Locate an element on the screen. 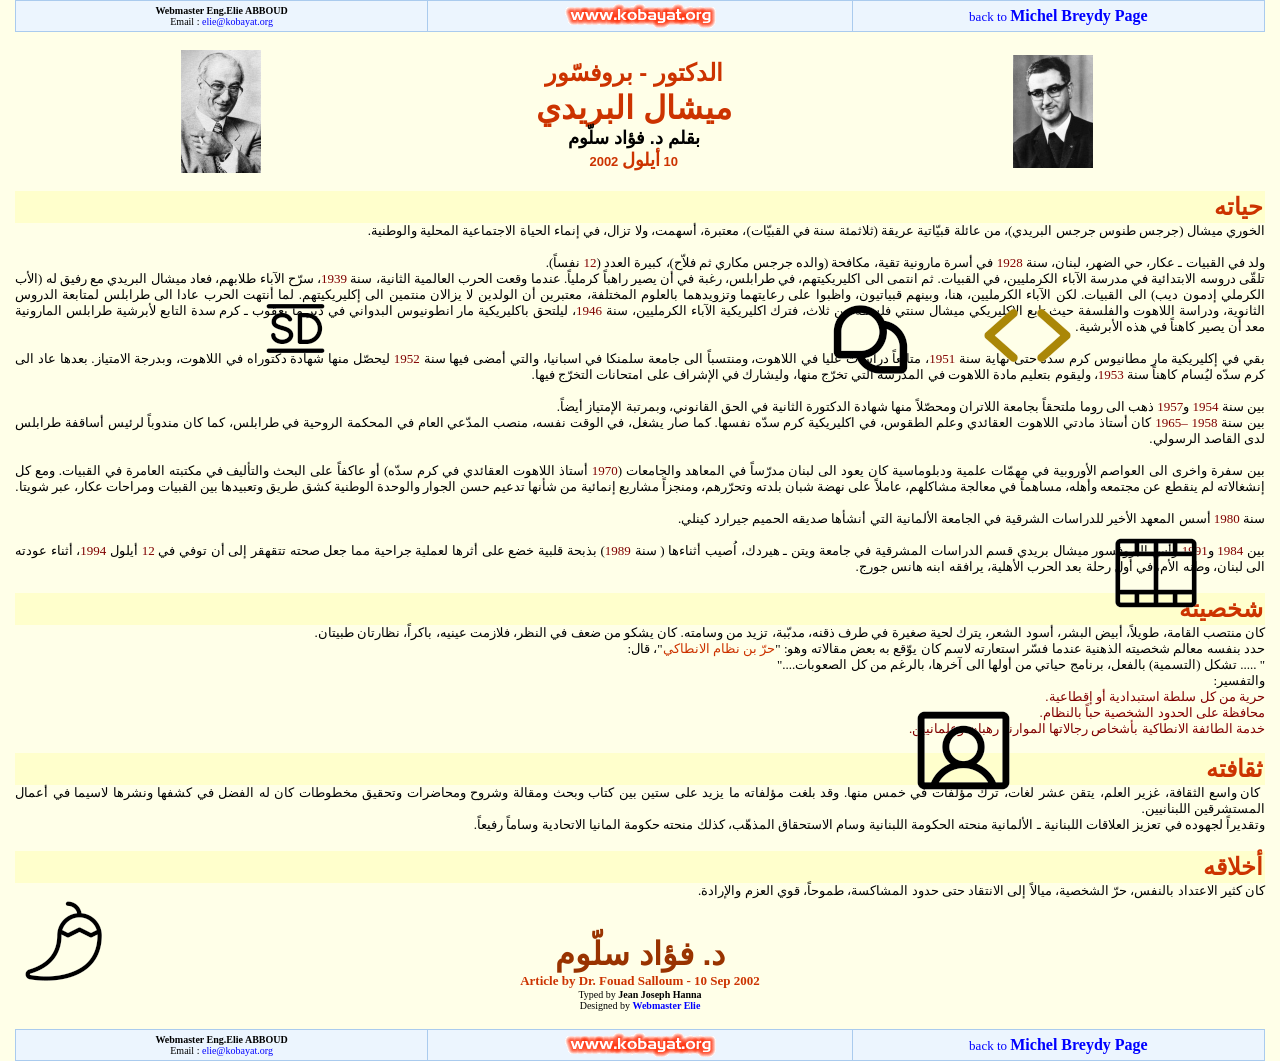 This screenshot has width=1280, height=1061. indicates spicy food or heat level is located at coordinates (68, 944).